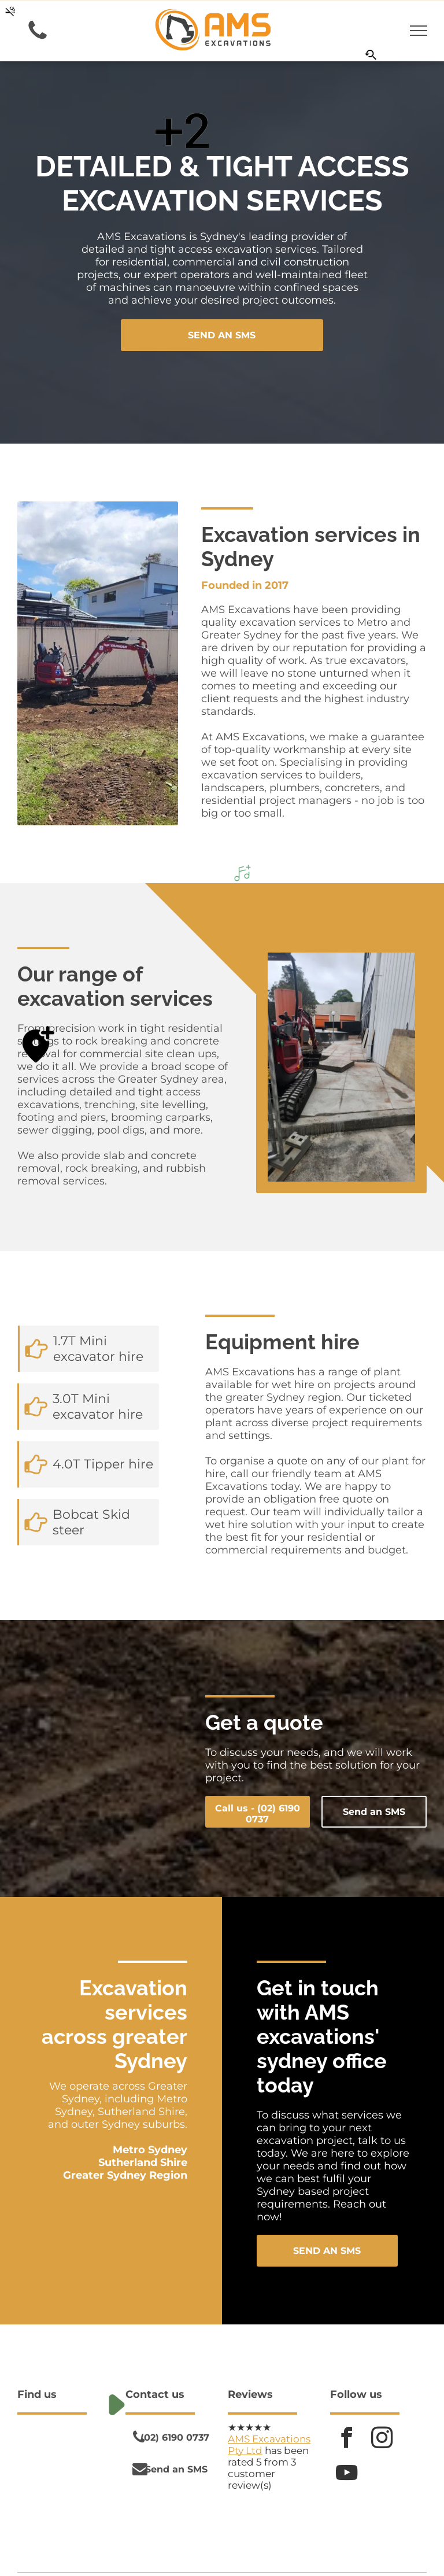 The height and width of the screenshot is (2576, 444). What do you see at coordinates (182, 132) in the screenshot?
I see `increase exposure by 2 stops in photo editing` at bounding box center [182, 132].